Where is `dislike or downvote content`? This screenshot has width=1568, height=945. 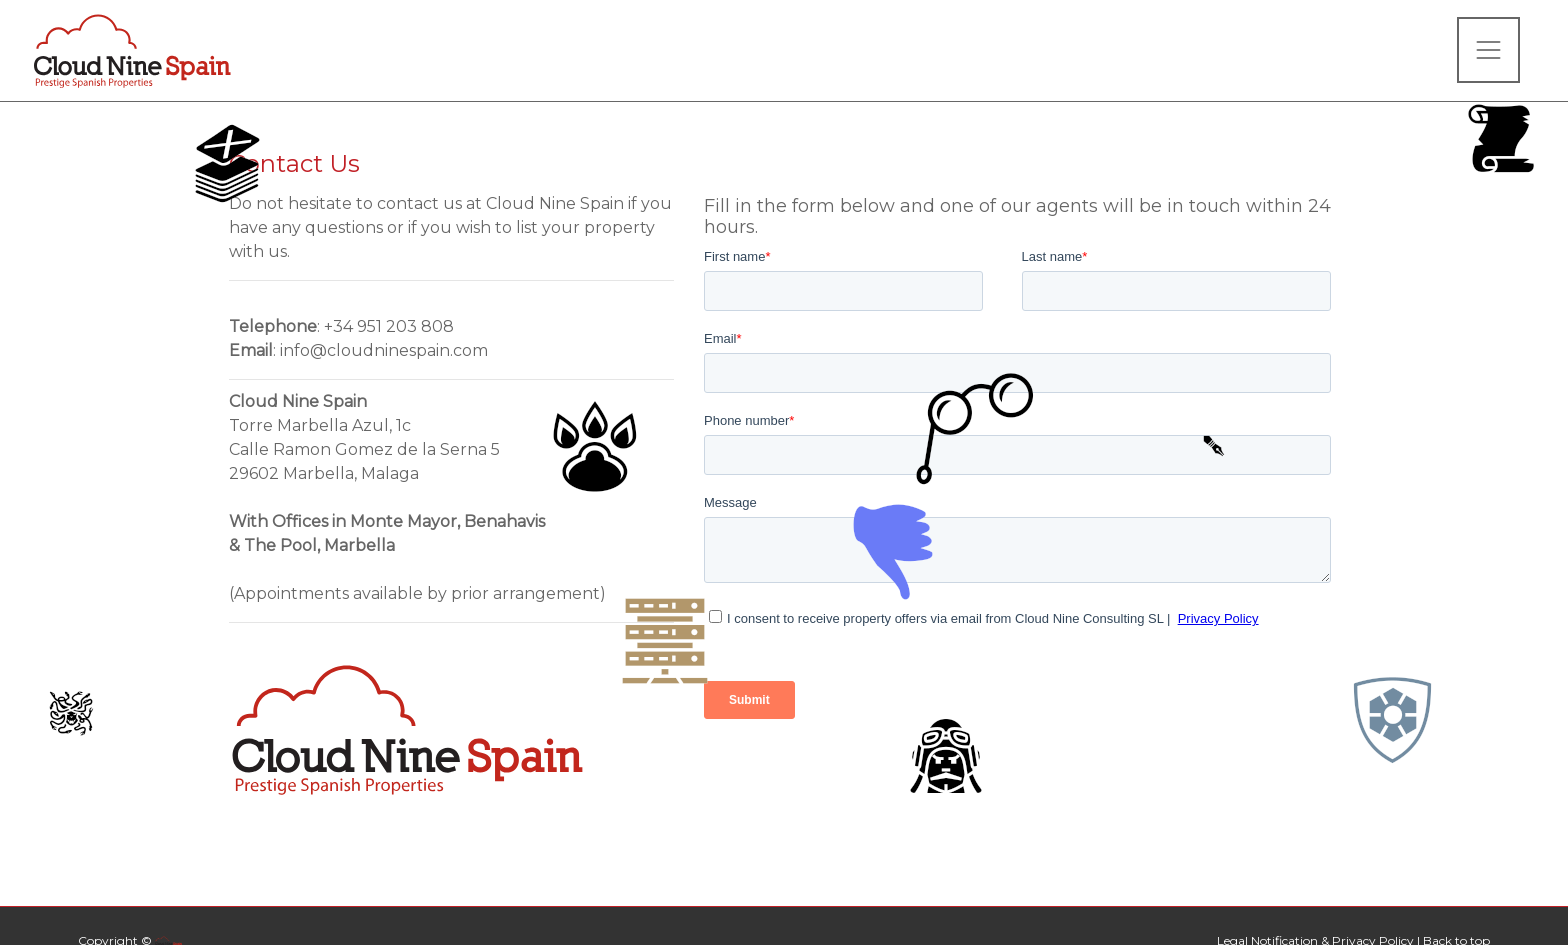 dislike or downvote content is located at coordinates (893, 552).